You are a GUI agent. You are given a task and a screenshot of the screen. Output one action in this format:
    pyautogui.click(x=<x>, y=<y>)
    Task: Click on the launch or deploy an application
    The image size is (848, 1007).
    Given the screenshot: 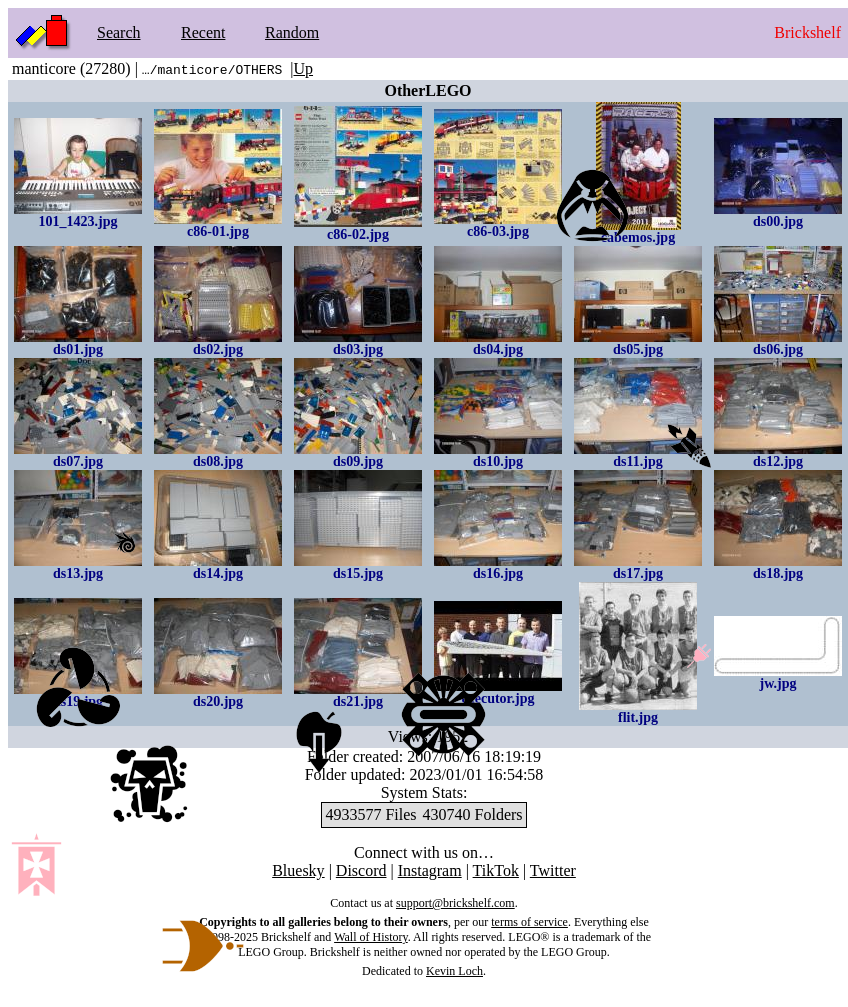 What is the action you would take?
    pyautogui.click(x=689, y=445)
    